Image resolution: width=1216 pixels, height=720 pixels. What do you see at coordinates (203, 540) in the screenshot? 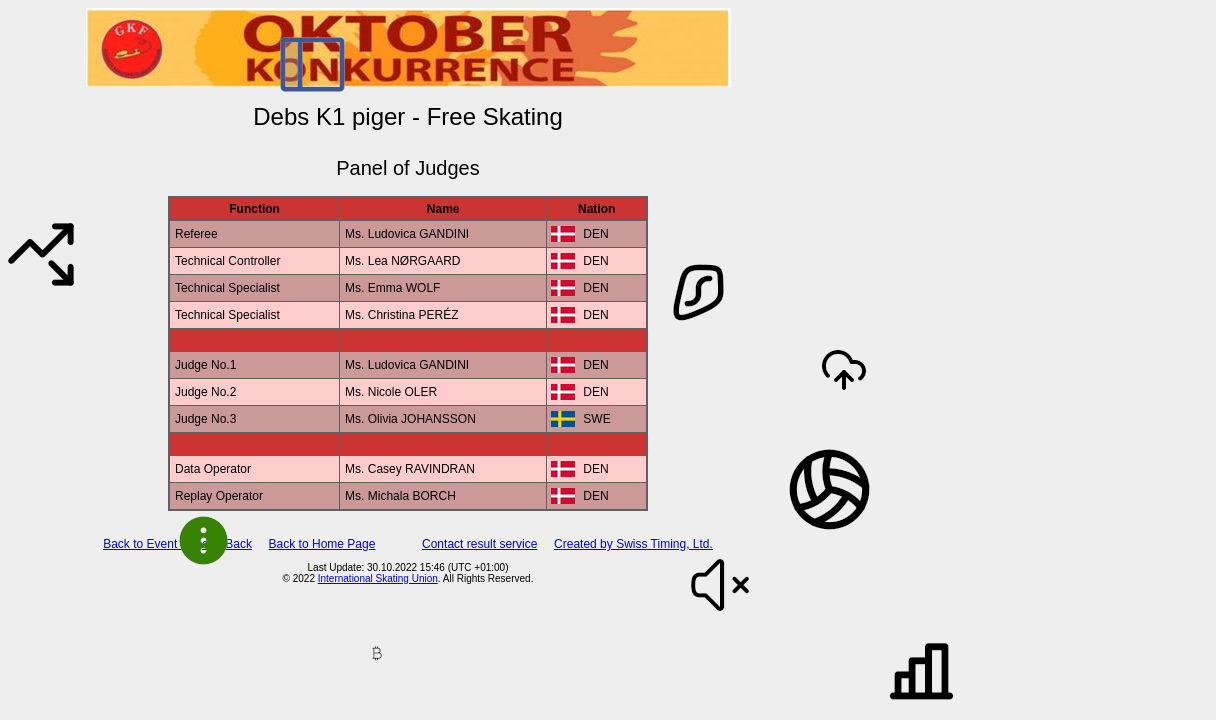
I see `open more options menu` at bounding box center [203, 540].